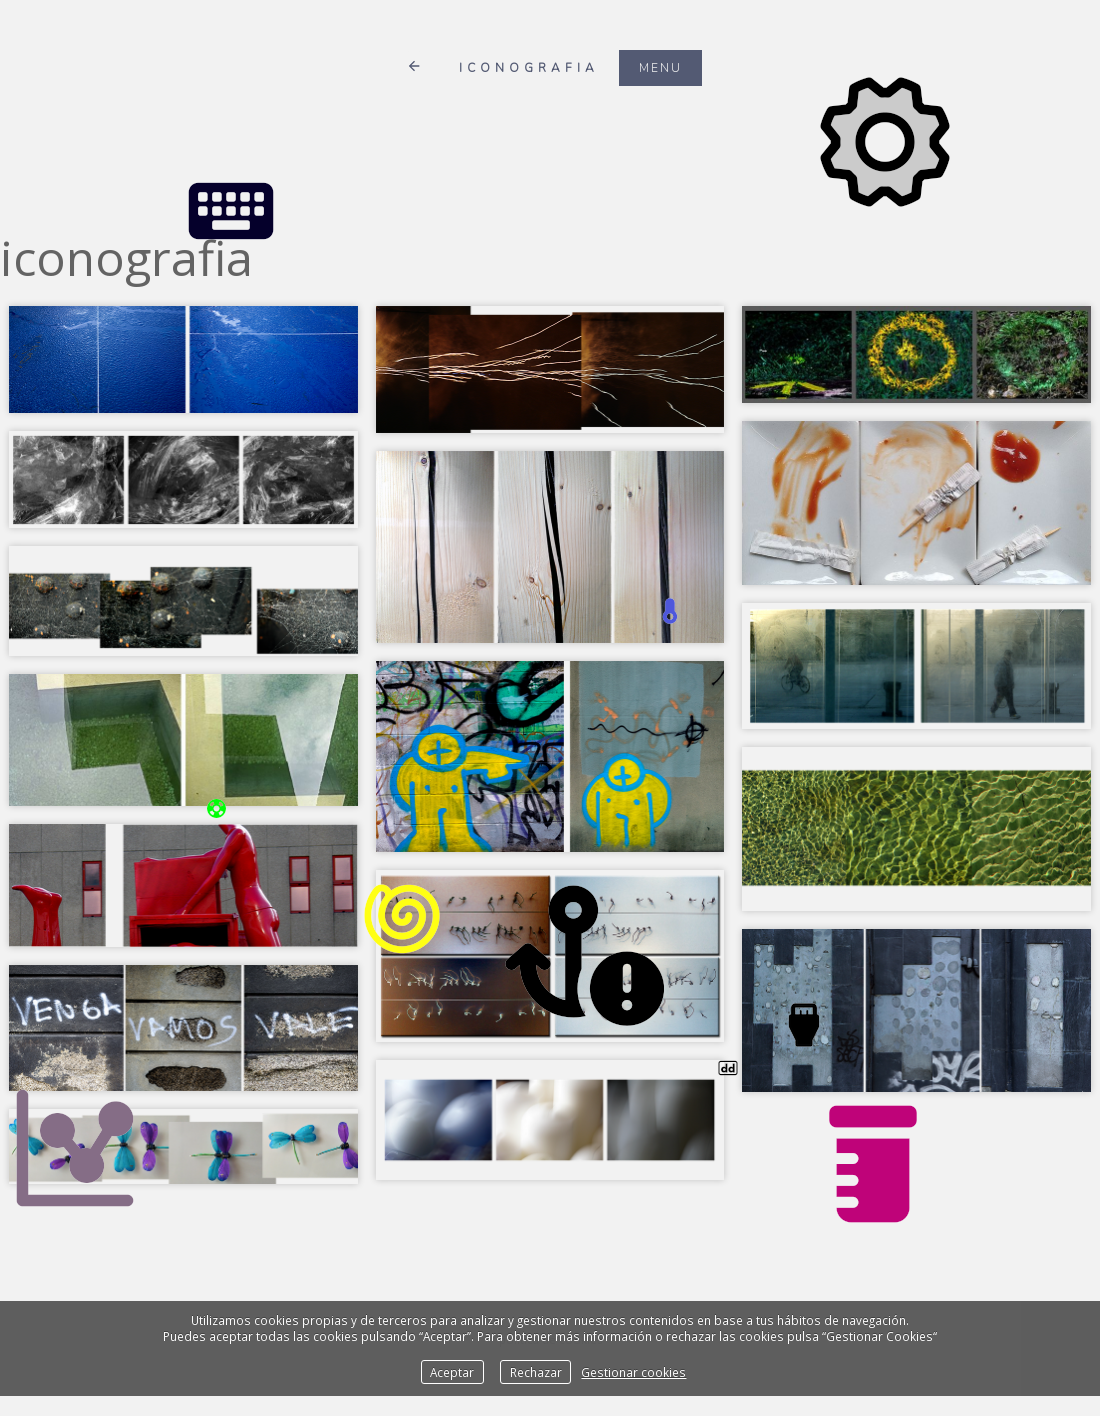 Image resolution: width=1100 pixels, height=1416 pixels. What do you see at coordinates (402, 919) in the screenshot?
I see `access terminal or command line interface` at bounding box center [402, 919].